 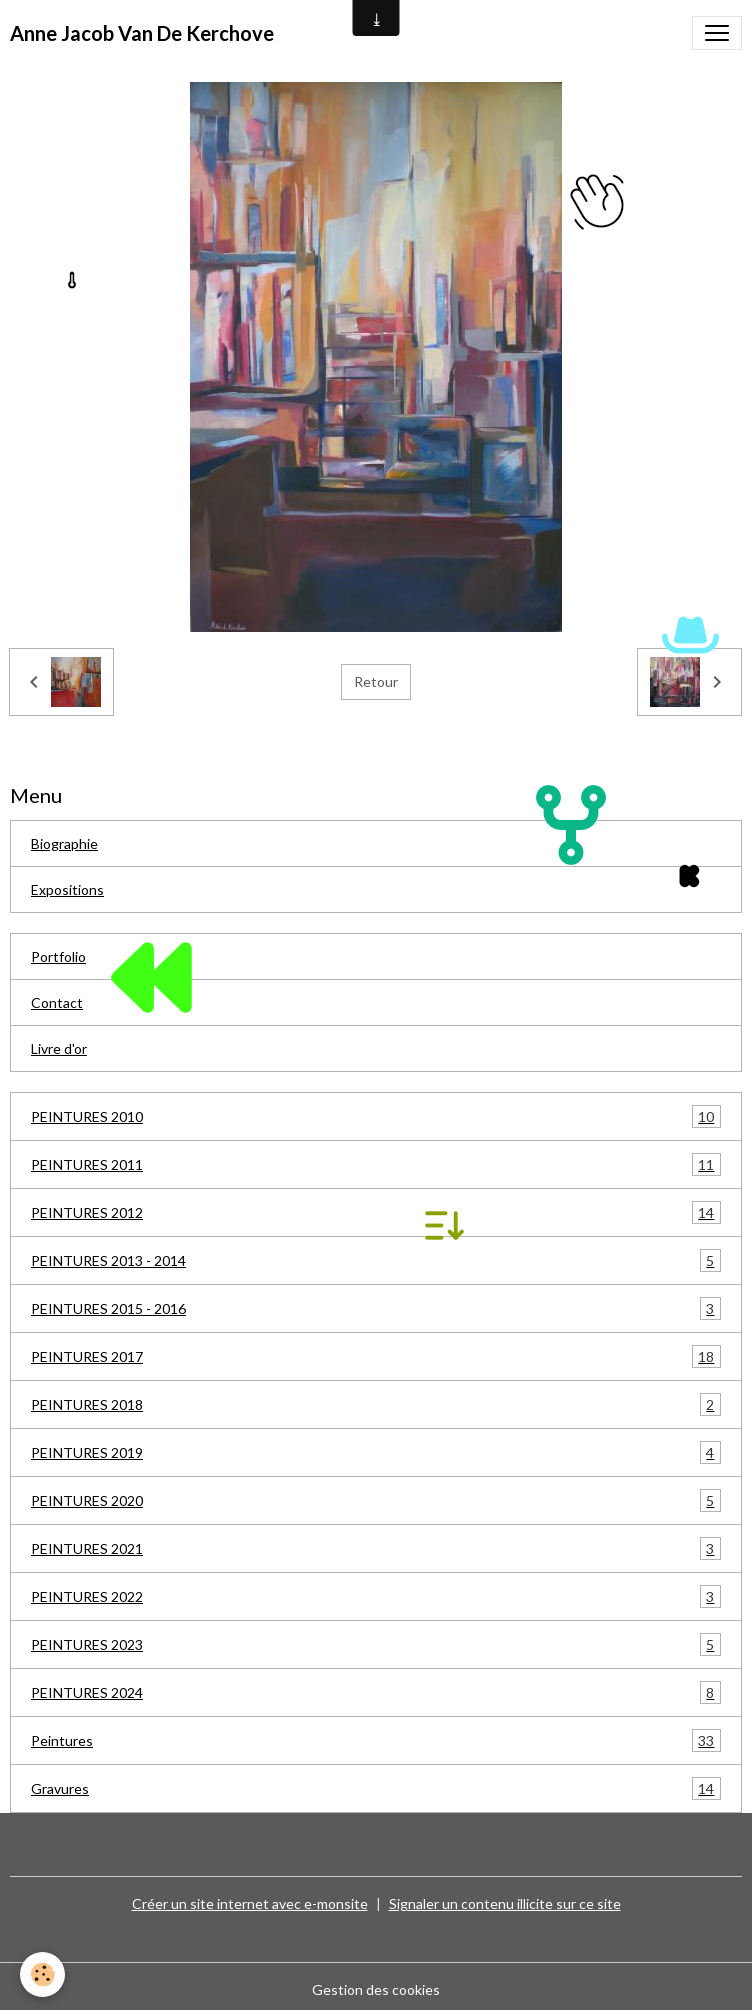 I want to click on skip to previous track, so click(x=156, y=977).